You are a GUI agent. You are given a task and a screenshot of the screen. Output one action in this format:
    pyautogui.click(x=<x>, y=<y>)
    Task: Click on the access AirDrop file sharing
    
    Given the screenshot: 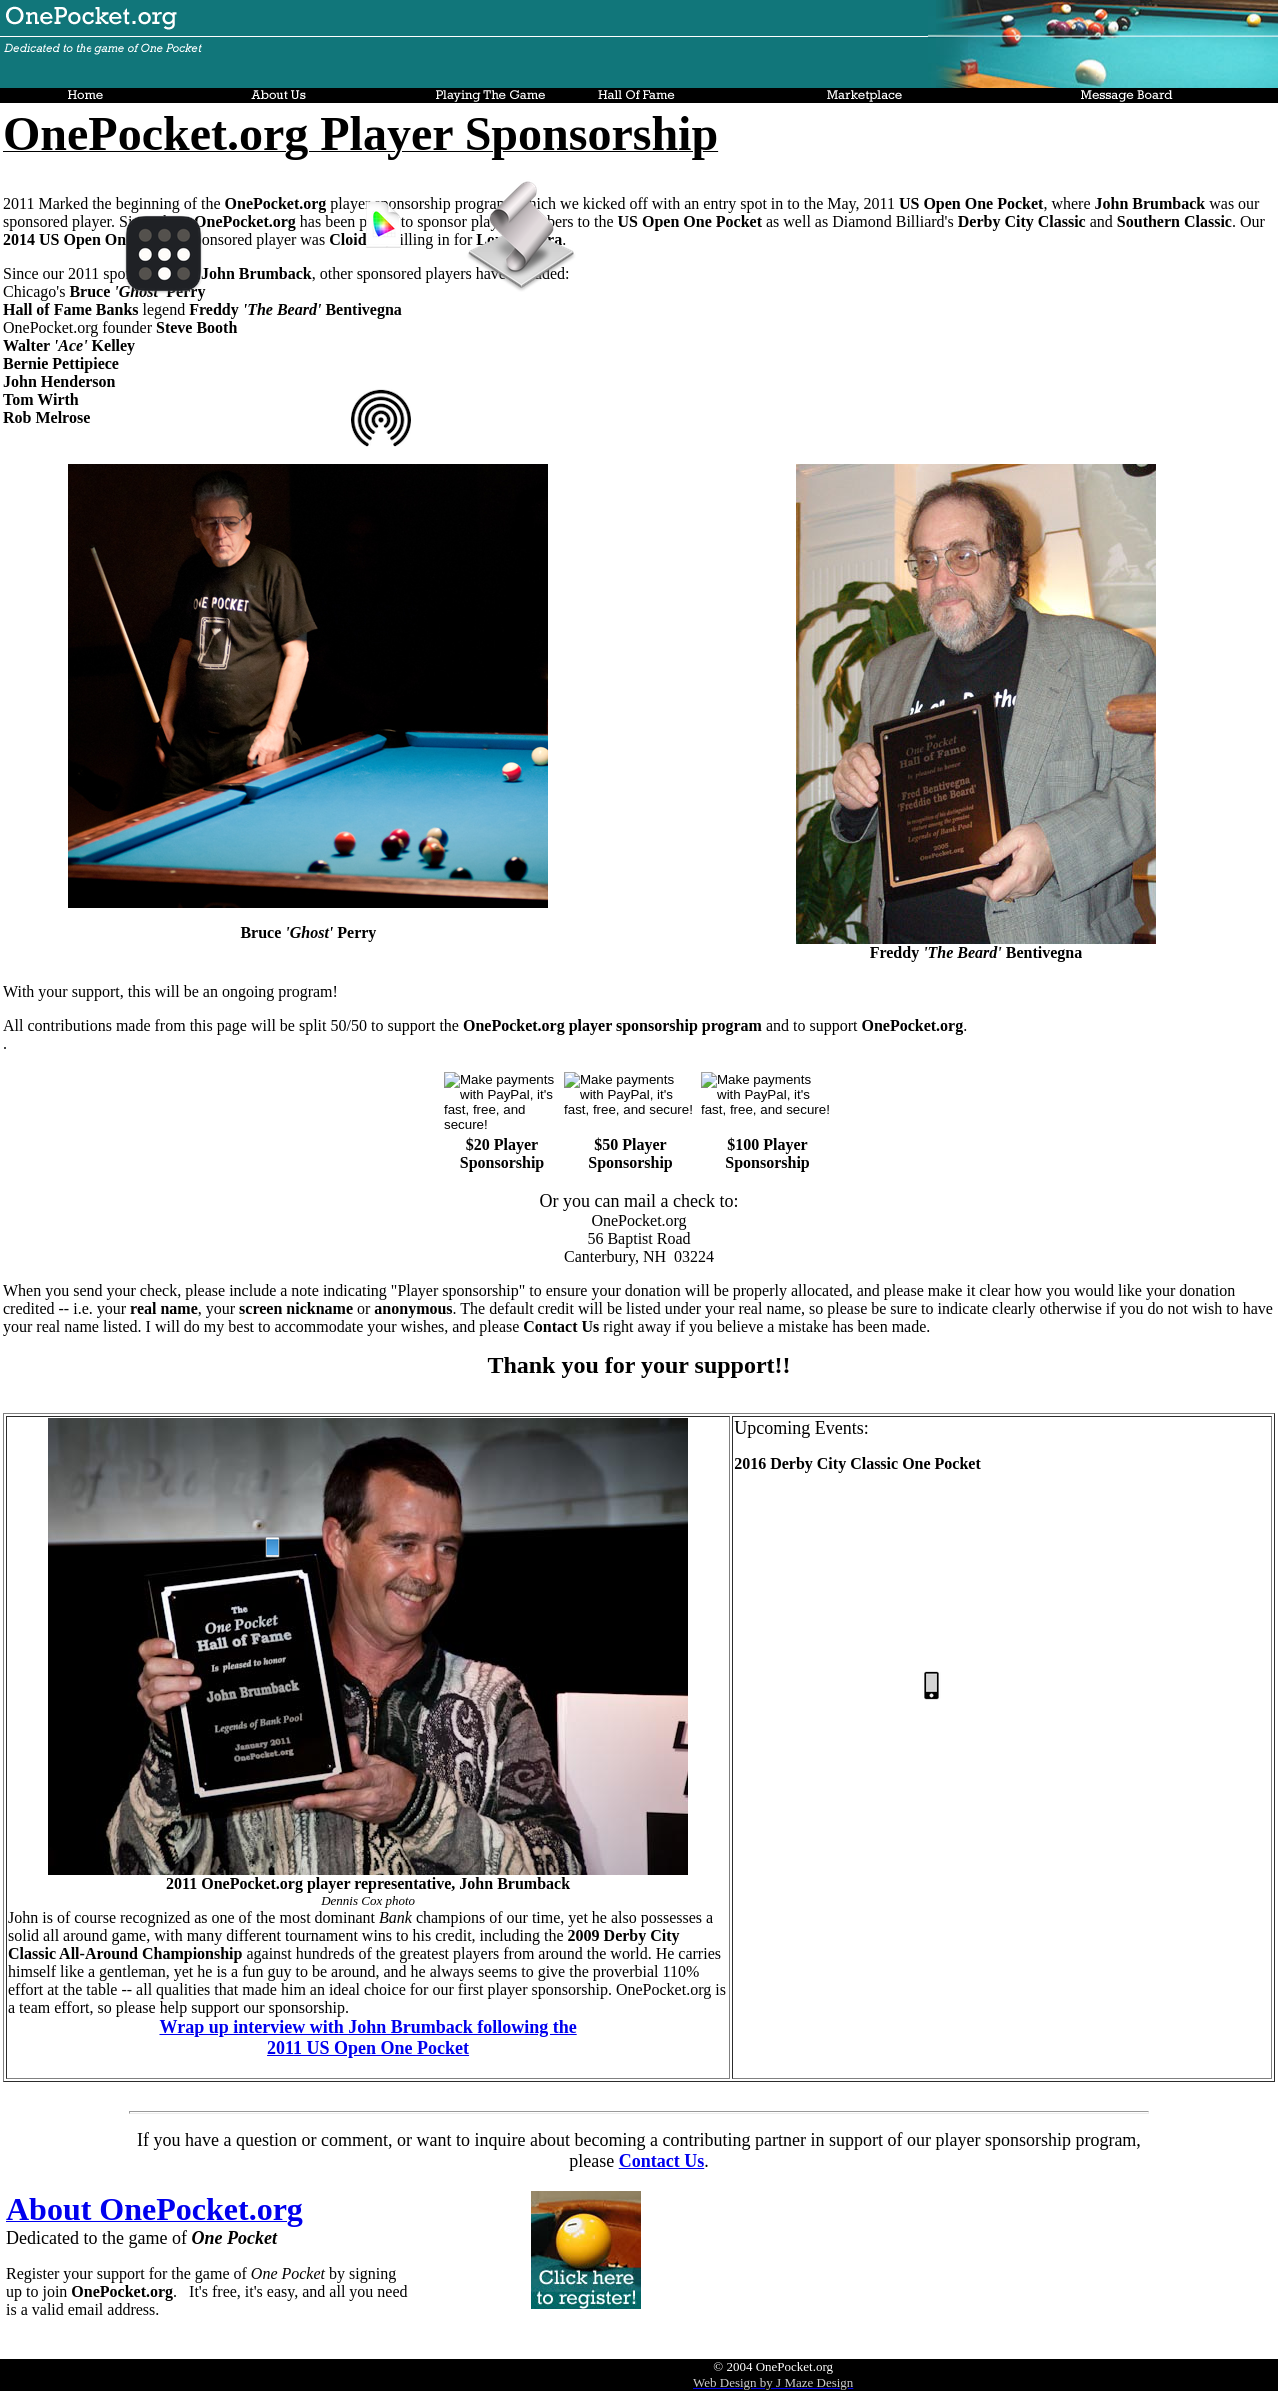 What is the action you would take?
    pyautogui.click(x=381, y=418)
    